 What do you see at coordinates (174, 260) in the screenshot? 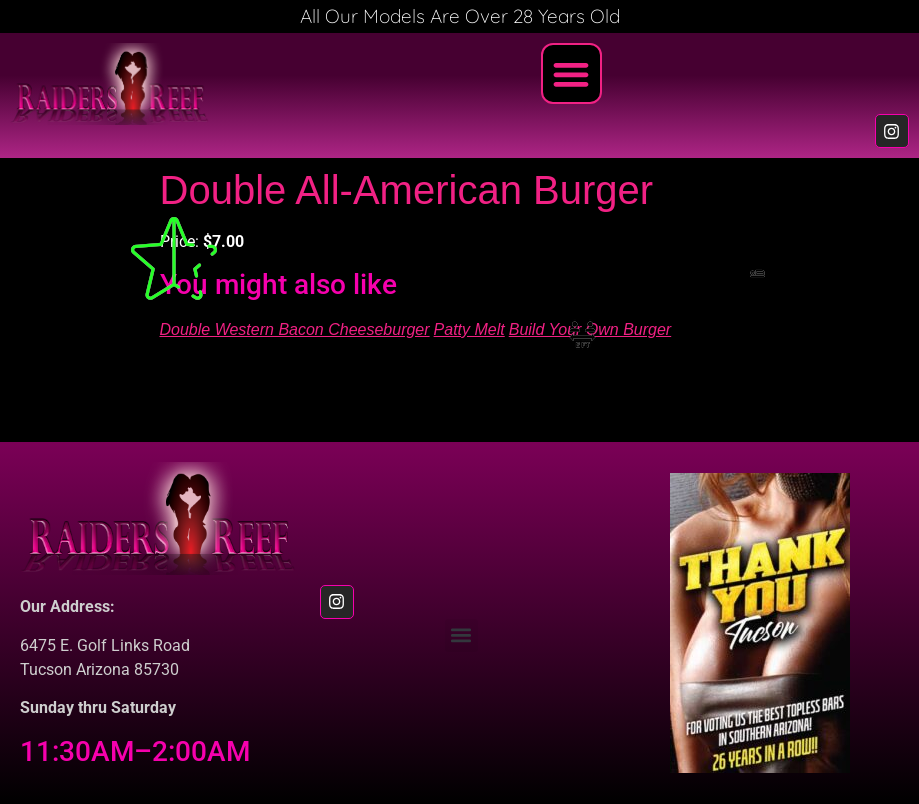
I see `indicates a partial or half-star rating` at bounding box center [174, 260].